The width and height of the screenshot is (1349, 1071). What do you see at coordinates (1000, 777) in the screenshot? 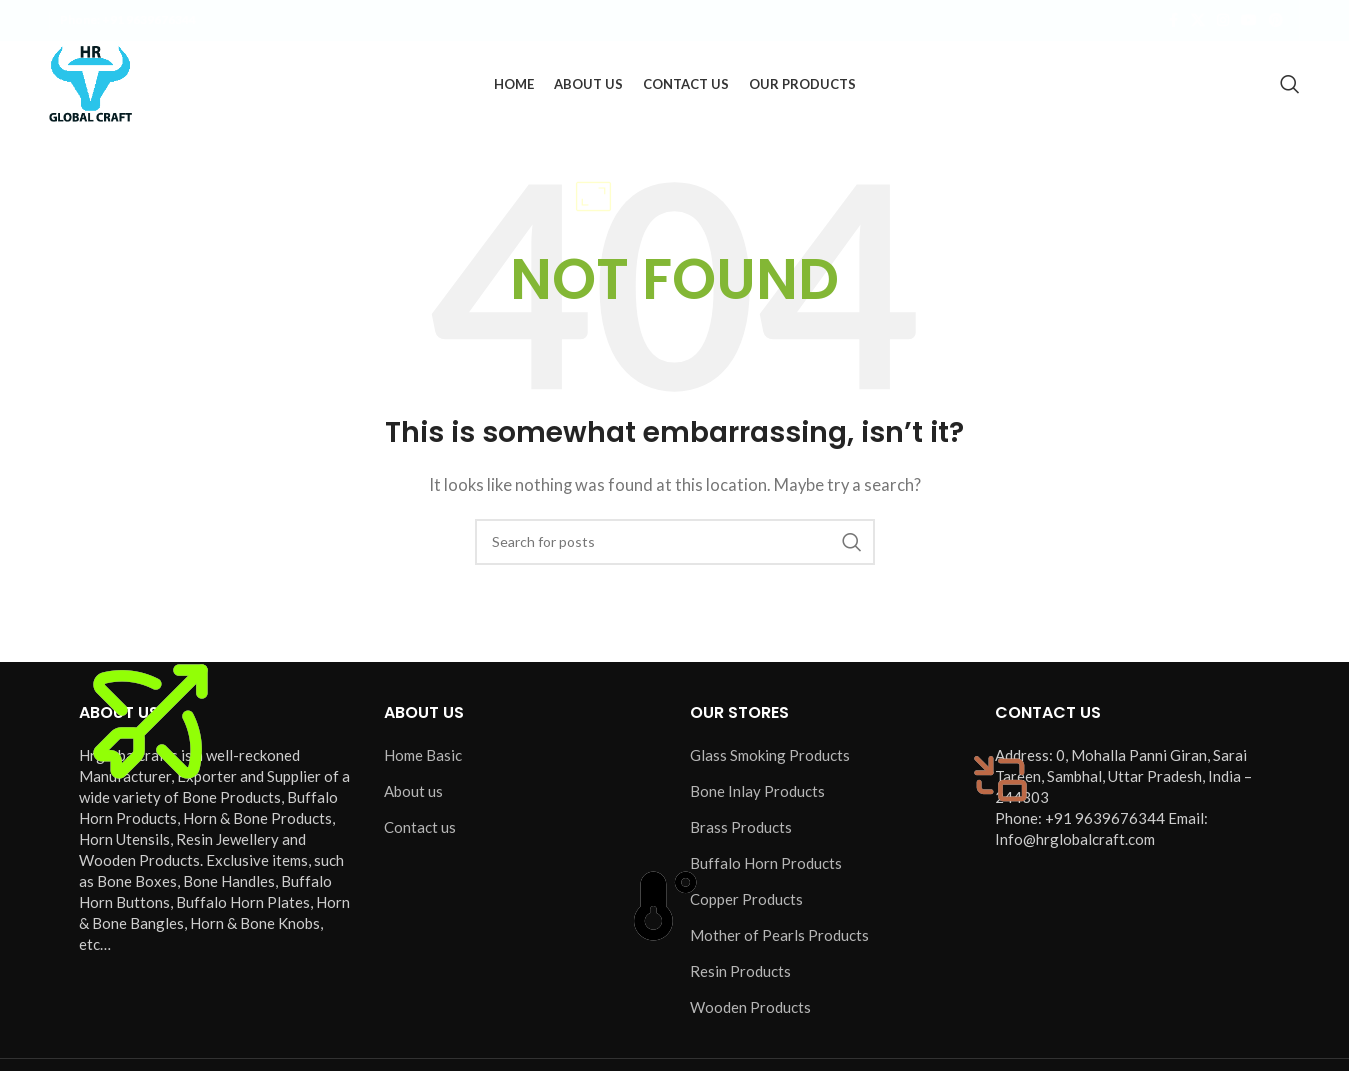
I see `enable picture-in-picture mode` at bounding box center [1000, 777].